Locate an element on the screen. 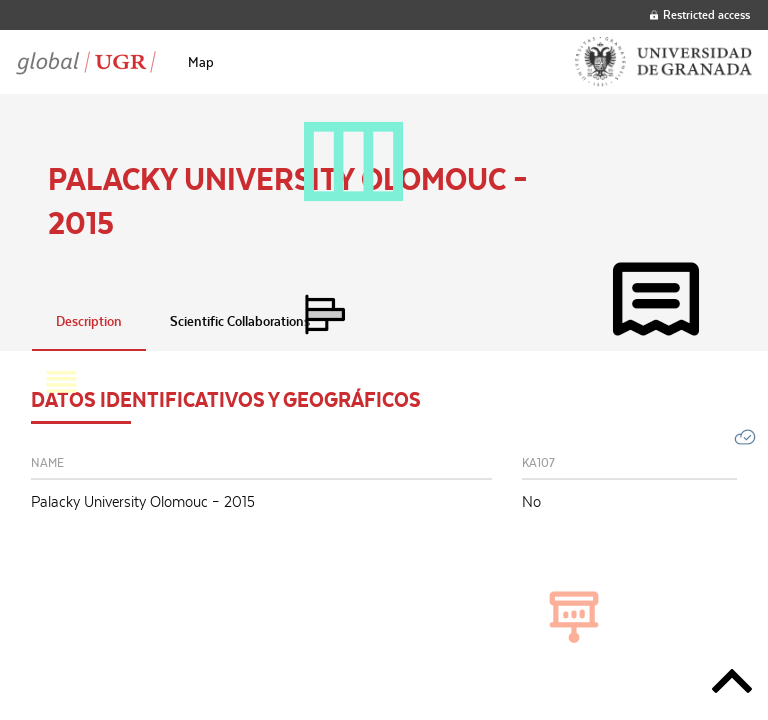  view presentation with charts is located at coordinates (574, 614).